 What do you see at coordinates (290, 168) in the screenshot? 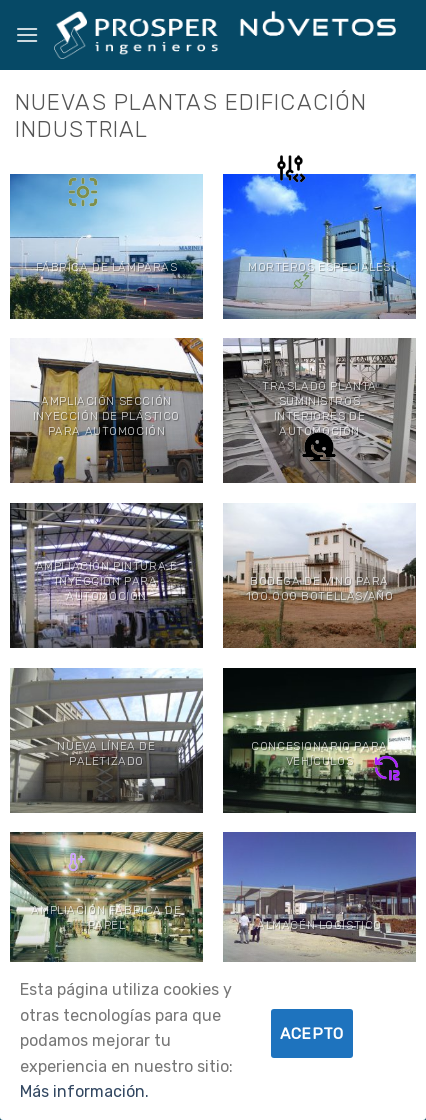
I see `adjust code editor settings` at bounding box center [290, 168].